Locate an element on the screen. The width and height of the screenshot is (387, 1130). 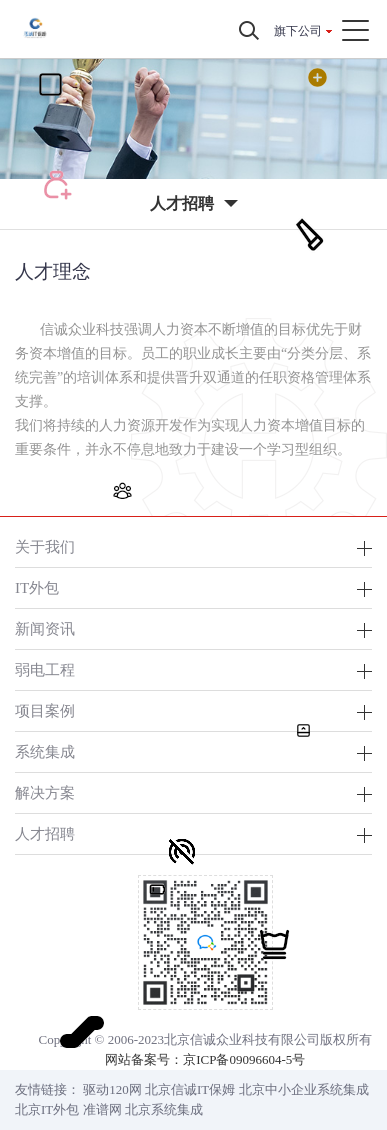
expand the bottom bar panel is located at coordinates (303, 730).